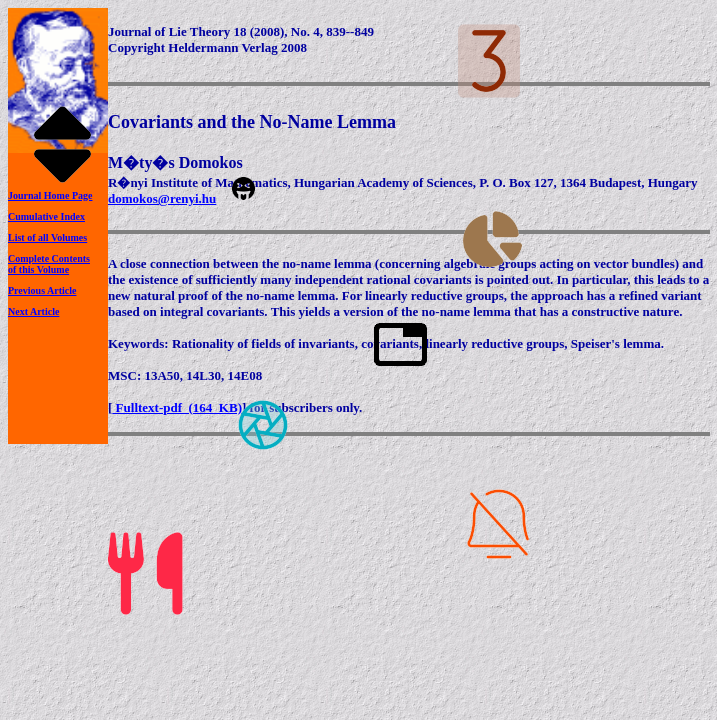 Image resolution: width=717 pixels, height=720 pixels. What do you see at coordinates (263, 425) in the screenshot?
I see `adjust camera aperture settings` at bounding box center [263, 425].